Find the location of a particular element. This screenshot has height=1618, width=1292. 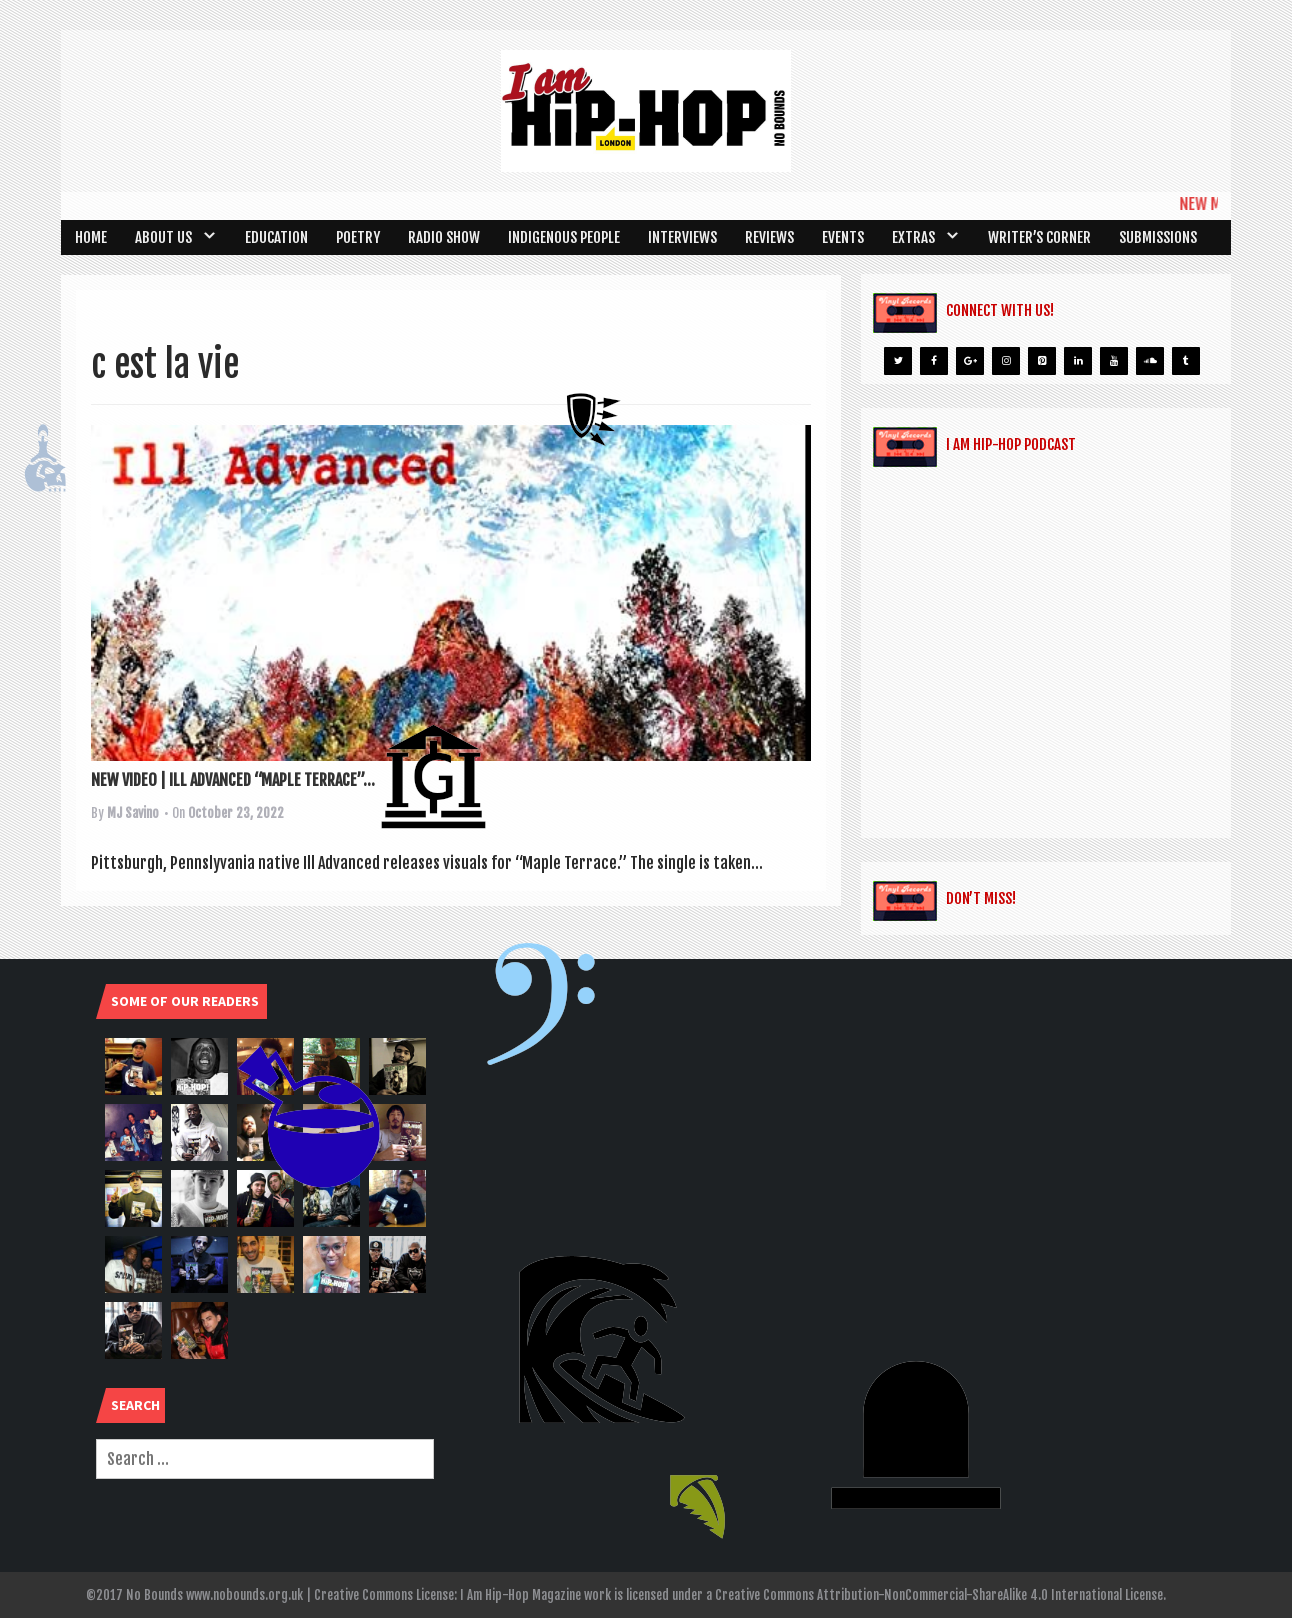

indicates damage blocked or deflected is located at coordinates (593, 419).